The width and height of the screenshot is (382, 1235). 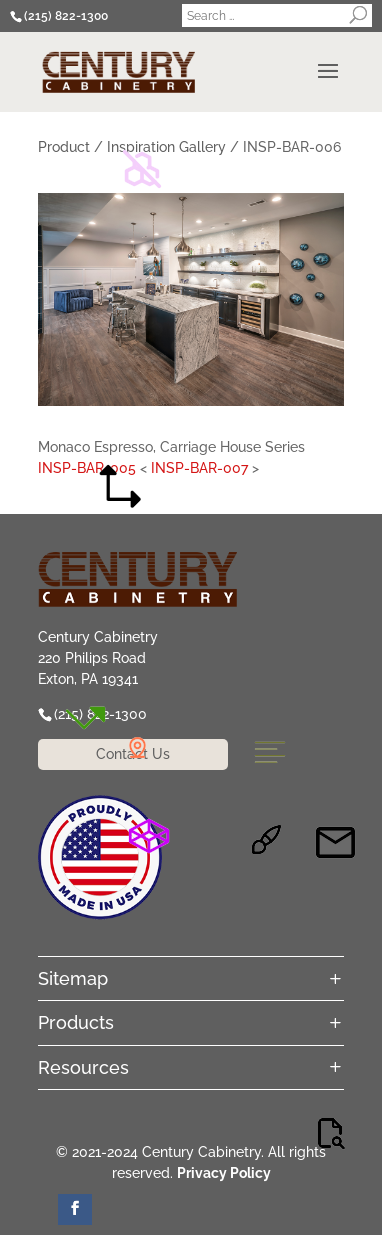 What do you see at coordinates (266, 839) in the screenshot?
I see `access drawing or painting tools` at bounding box center [266, 839].